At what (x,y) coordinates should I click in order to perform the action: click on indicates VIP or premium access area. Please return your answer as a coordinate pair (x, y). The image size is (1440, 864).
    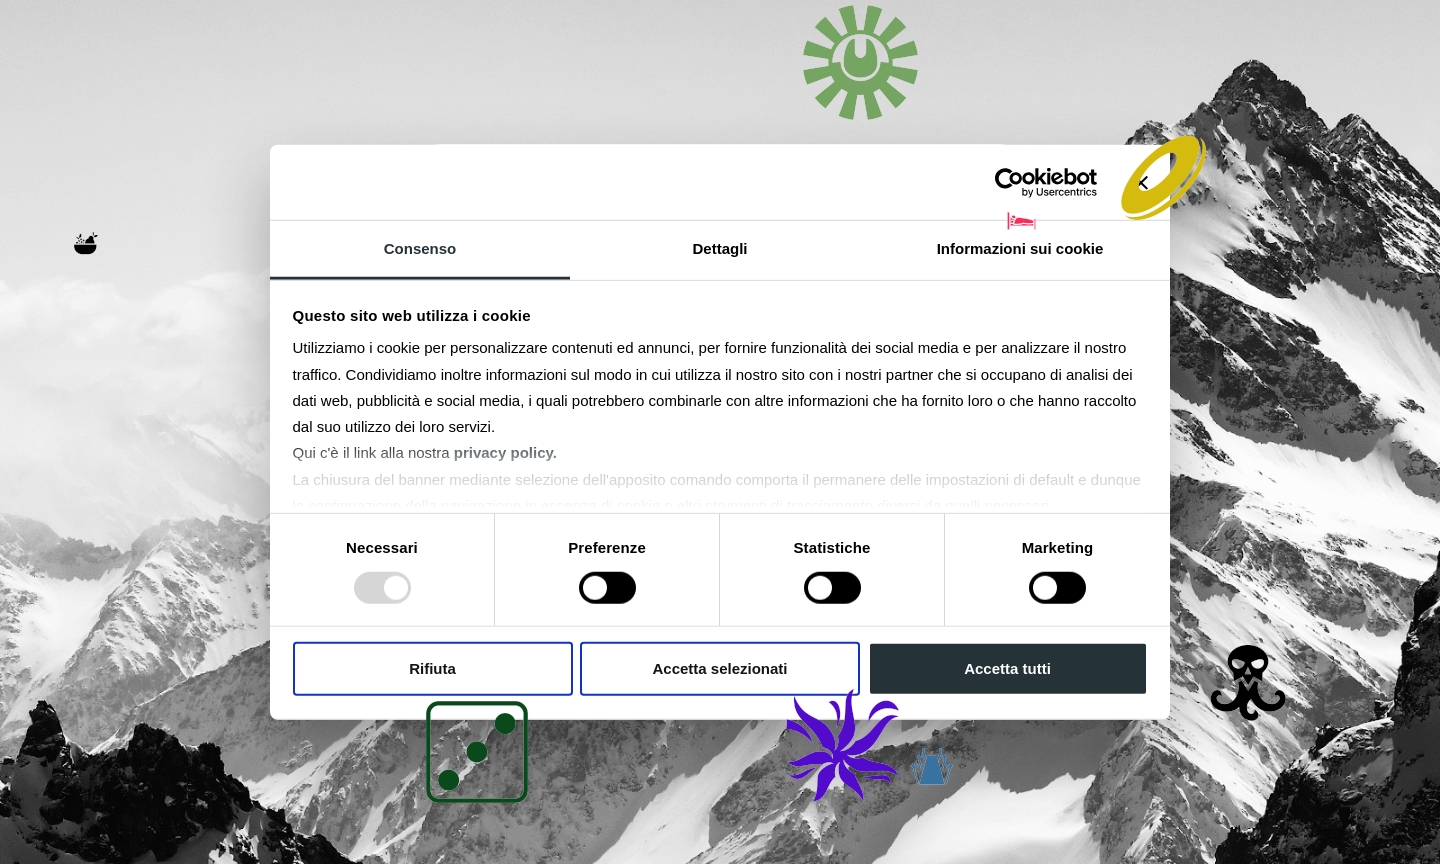
    Looking at the image, I should click on (932, 766).